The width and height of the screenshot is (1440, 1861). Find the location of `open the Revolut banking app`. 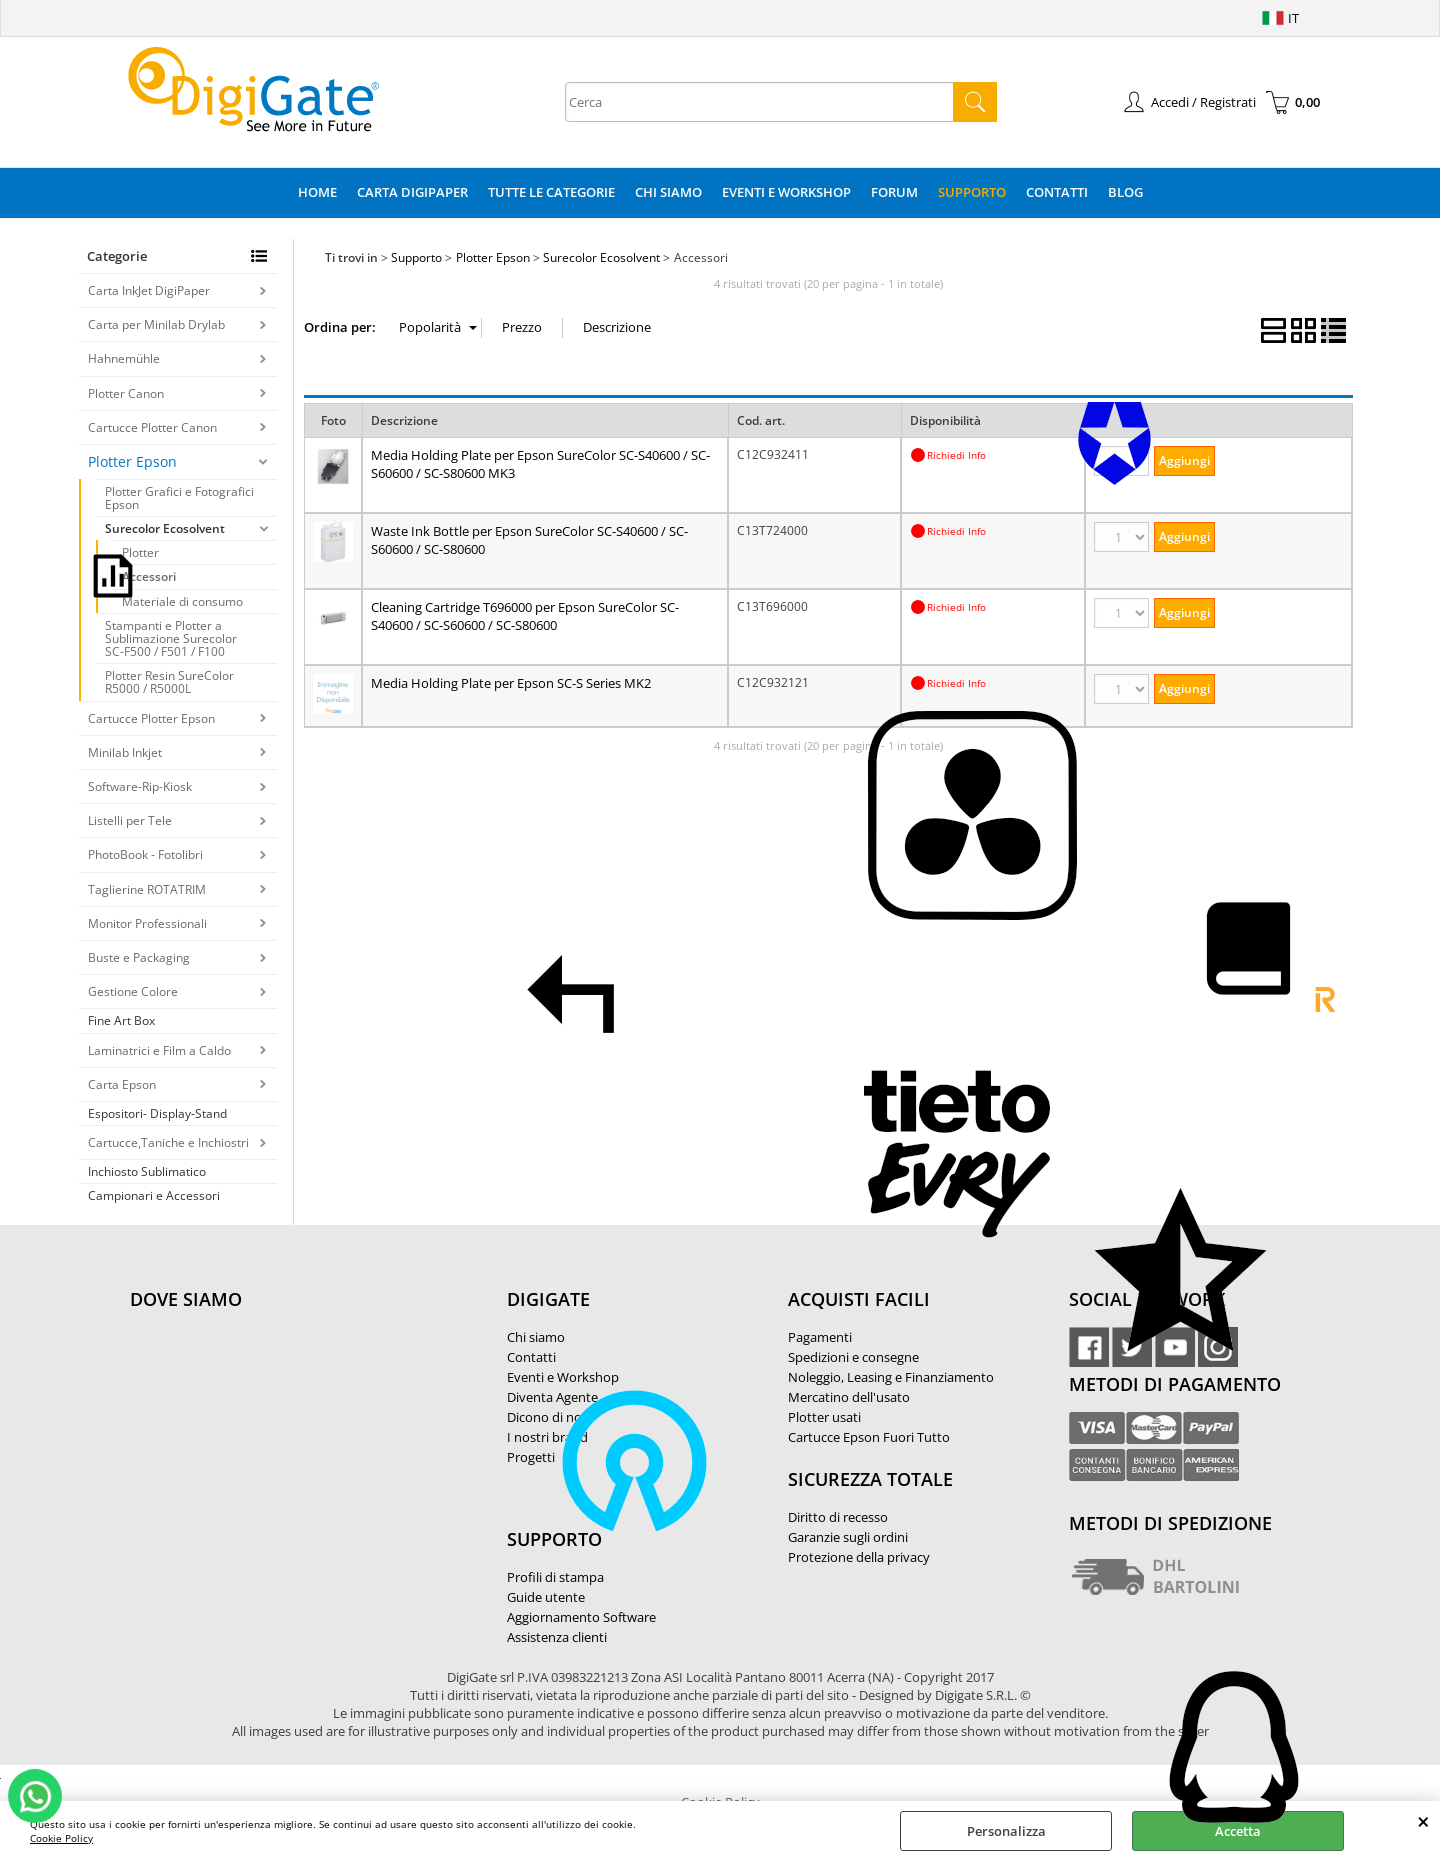

open the Revolut banking app is located at coordinates (1325, 999).